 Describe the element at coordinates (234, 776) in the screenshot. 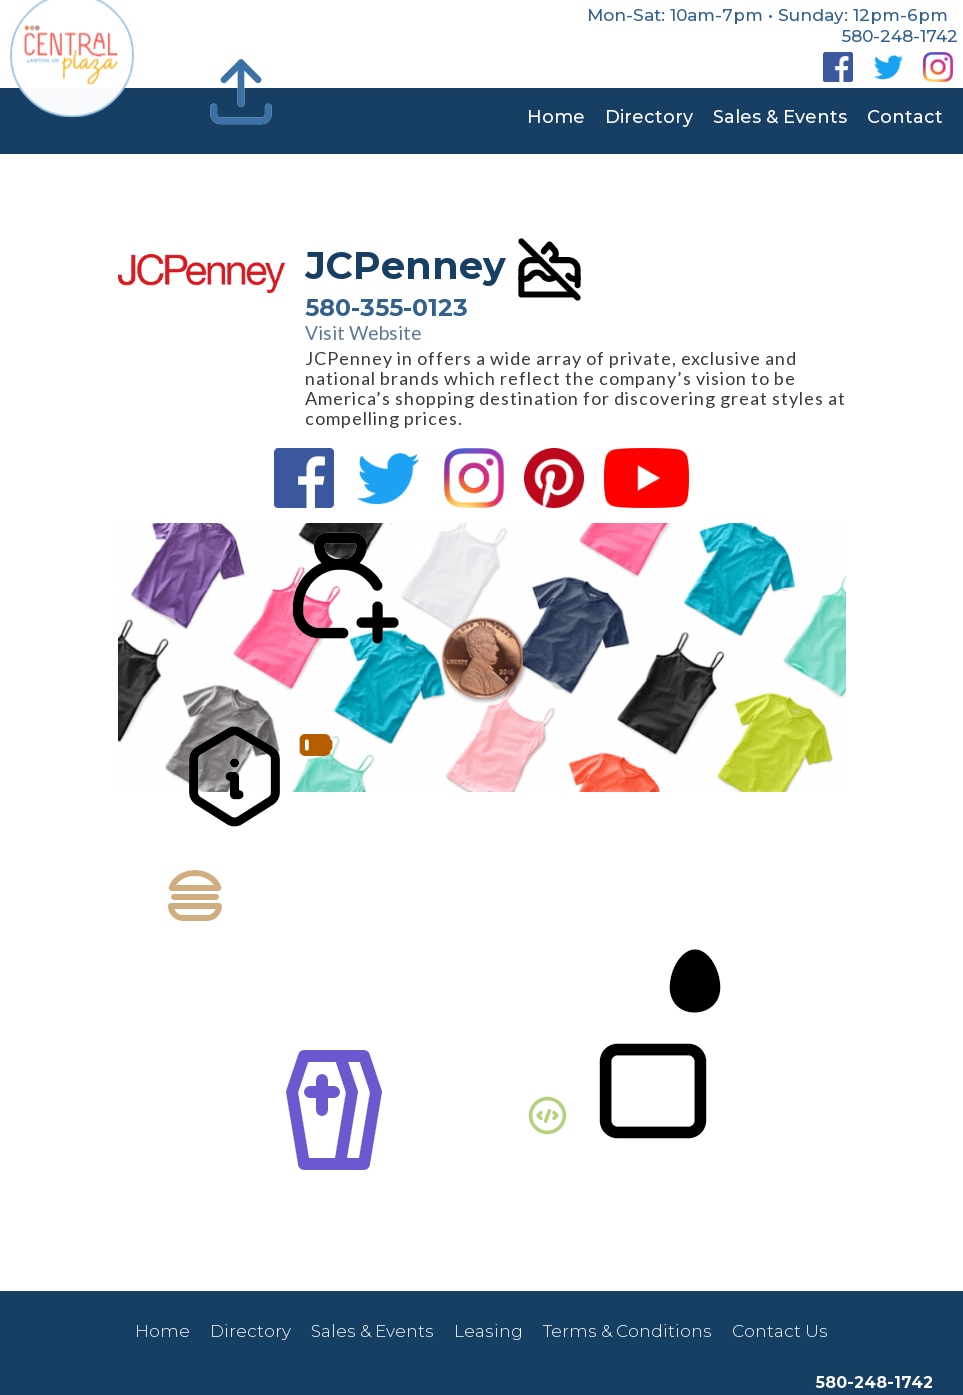

I see `view additional information or details` at that location.